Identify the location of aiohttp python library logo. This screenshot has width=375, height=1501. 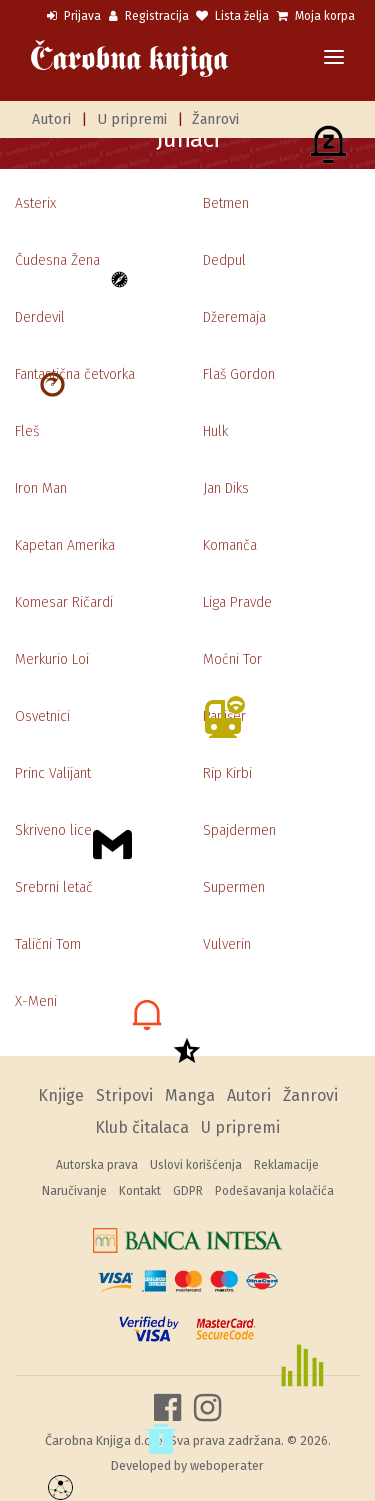
(60, 1487).